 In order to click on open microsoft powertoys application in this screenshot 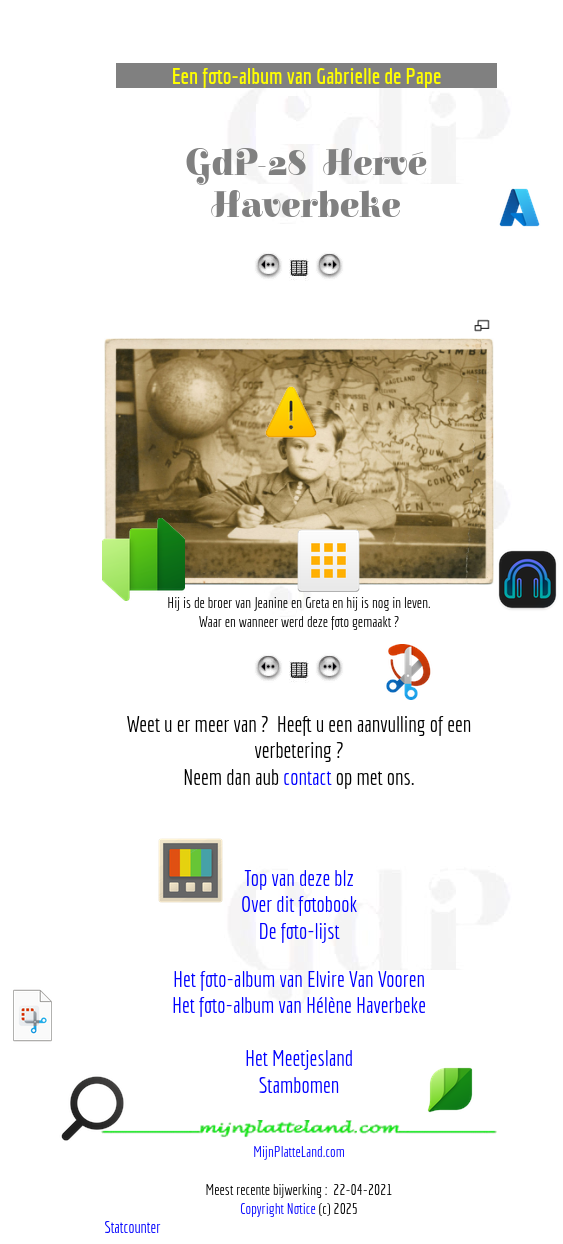, I will do `click(190, 870)`.